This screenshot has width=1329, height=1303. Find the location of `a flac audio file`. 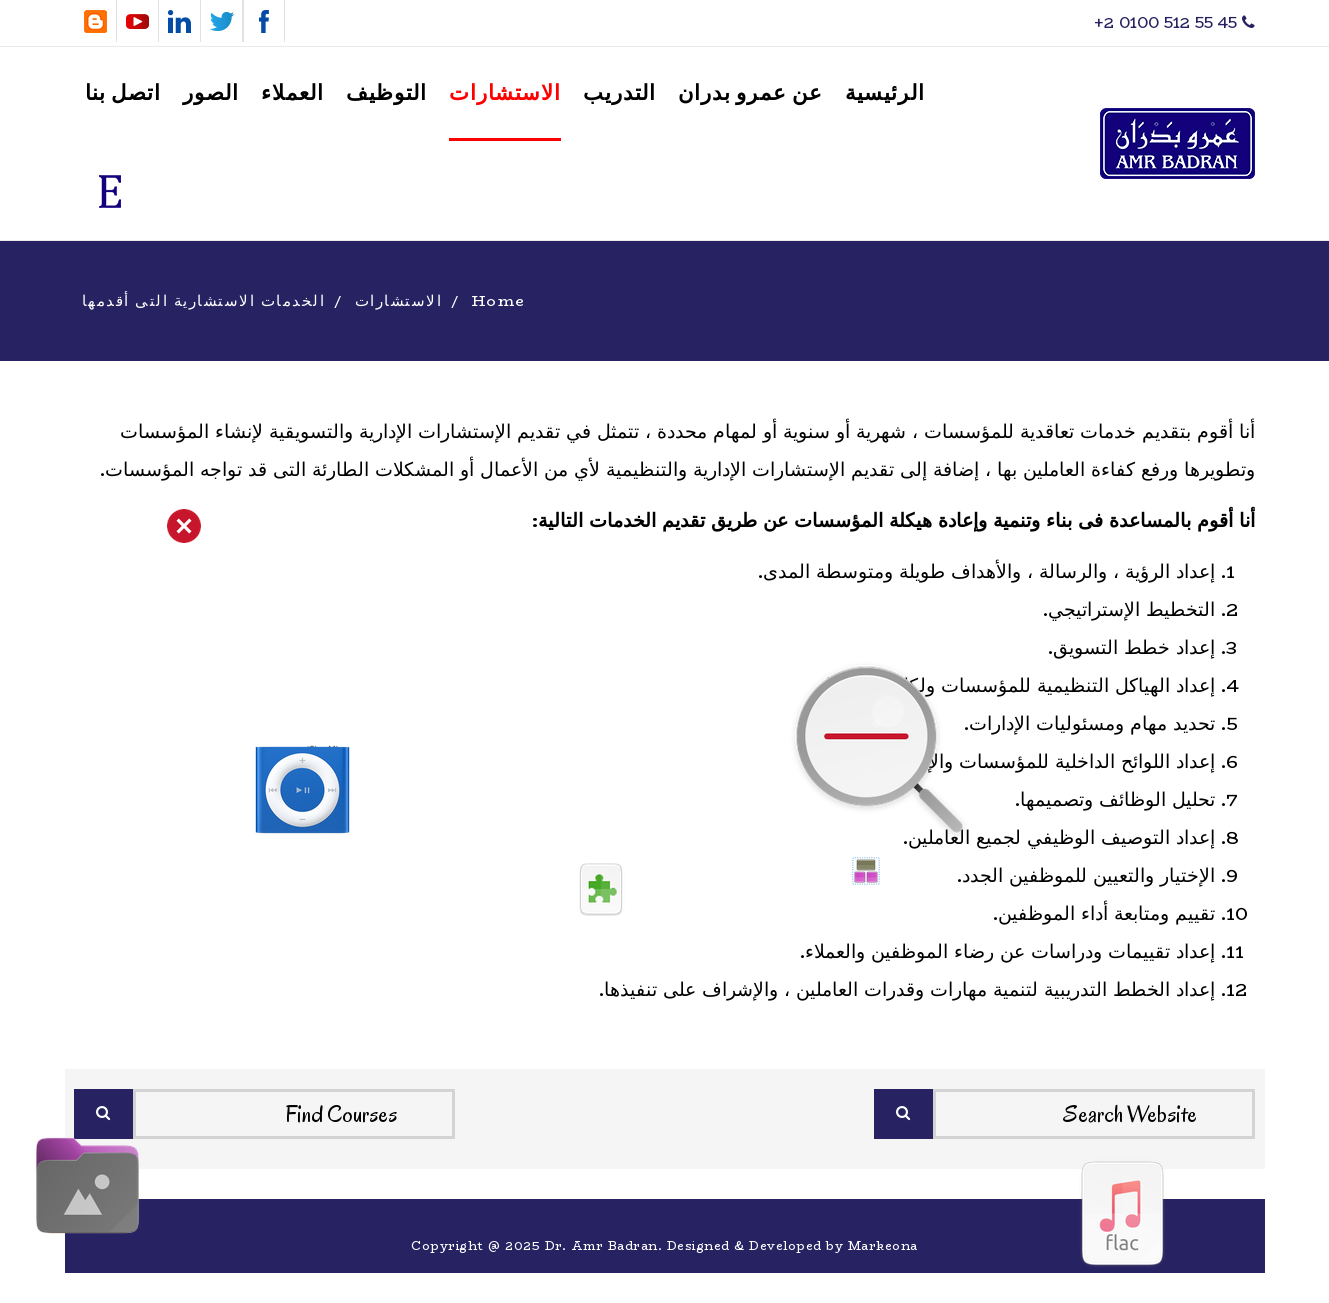

a flac audio file is located at coordinates (1122, 1213).